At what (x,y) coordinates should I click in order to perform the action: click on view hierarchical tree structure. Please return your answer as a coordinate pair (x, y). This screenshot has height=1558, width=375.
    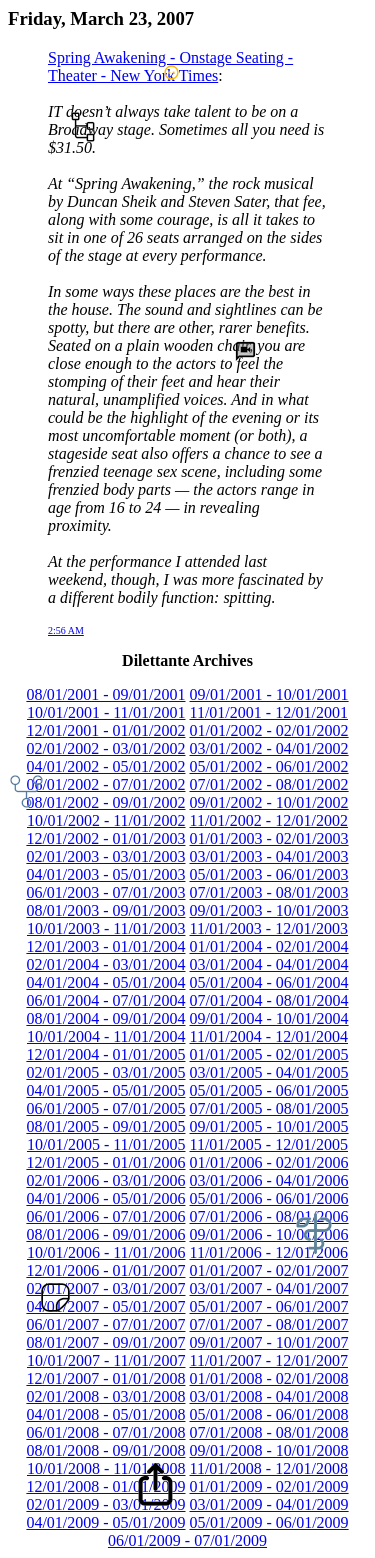
    Looking at the image, I should click on (82, 127).